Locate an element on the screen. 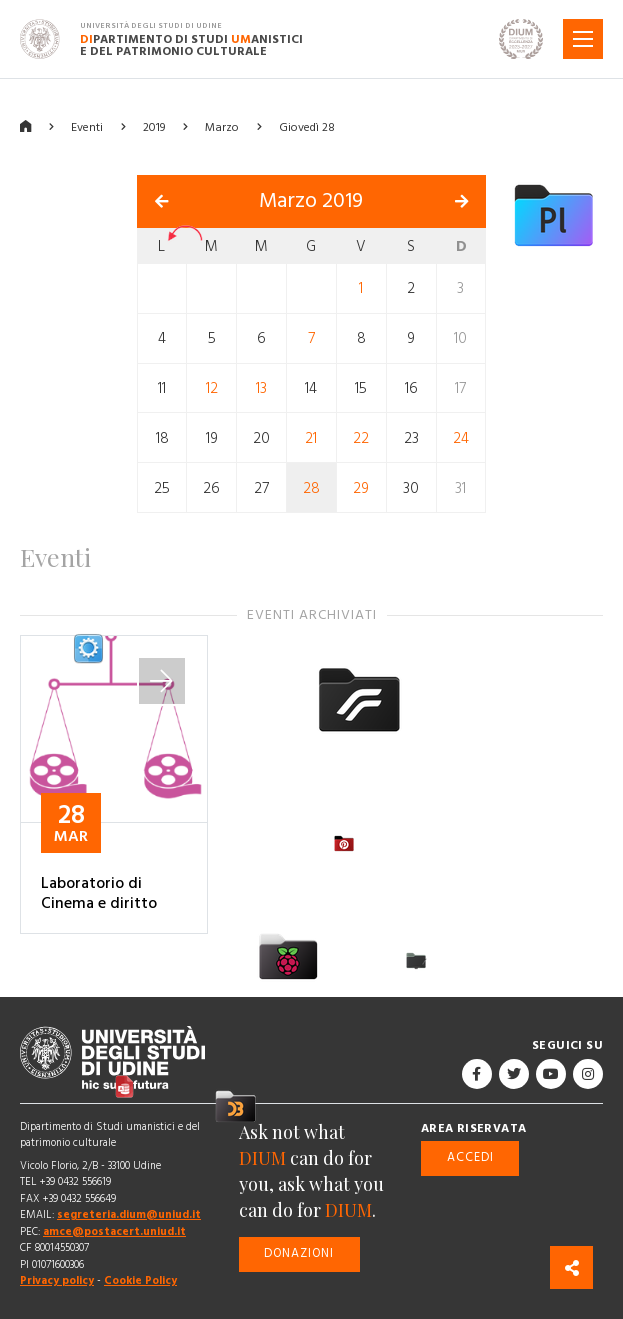  folder containing Raspberry Pi project files is located at coordinates (288, 958).